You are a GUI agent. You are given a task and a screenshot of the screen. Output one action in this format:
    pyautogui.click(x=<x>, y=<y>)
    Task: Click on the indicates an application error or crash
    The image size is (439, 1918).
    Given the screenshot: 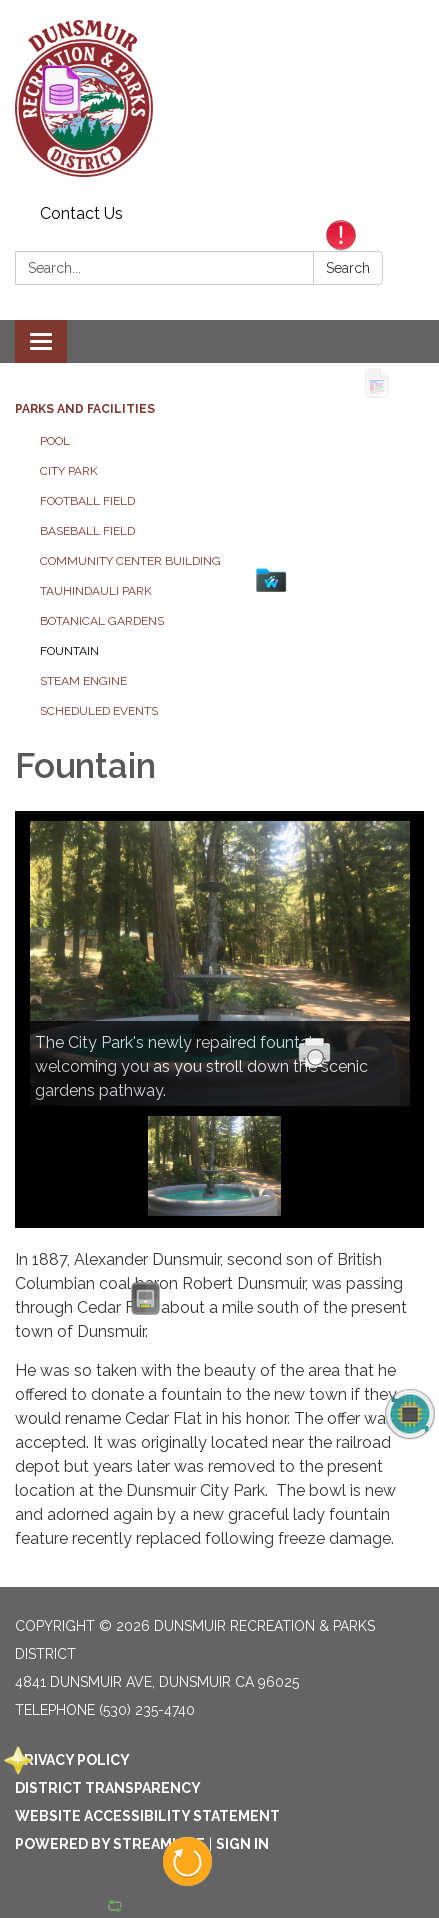 What is the action you would take?
    pyautogui.click(x=341, y=235)
    